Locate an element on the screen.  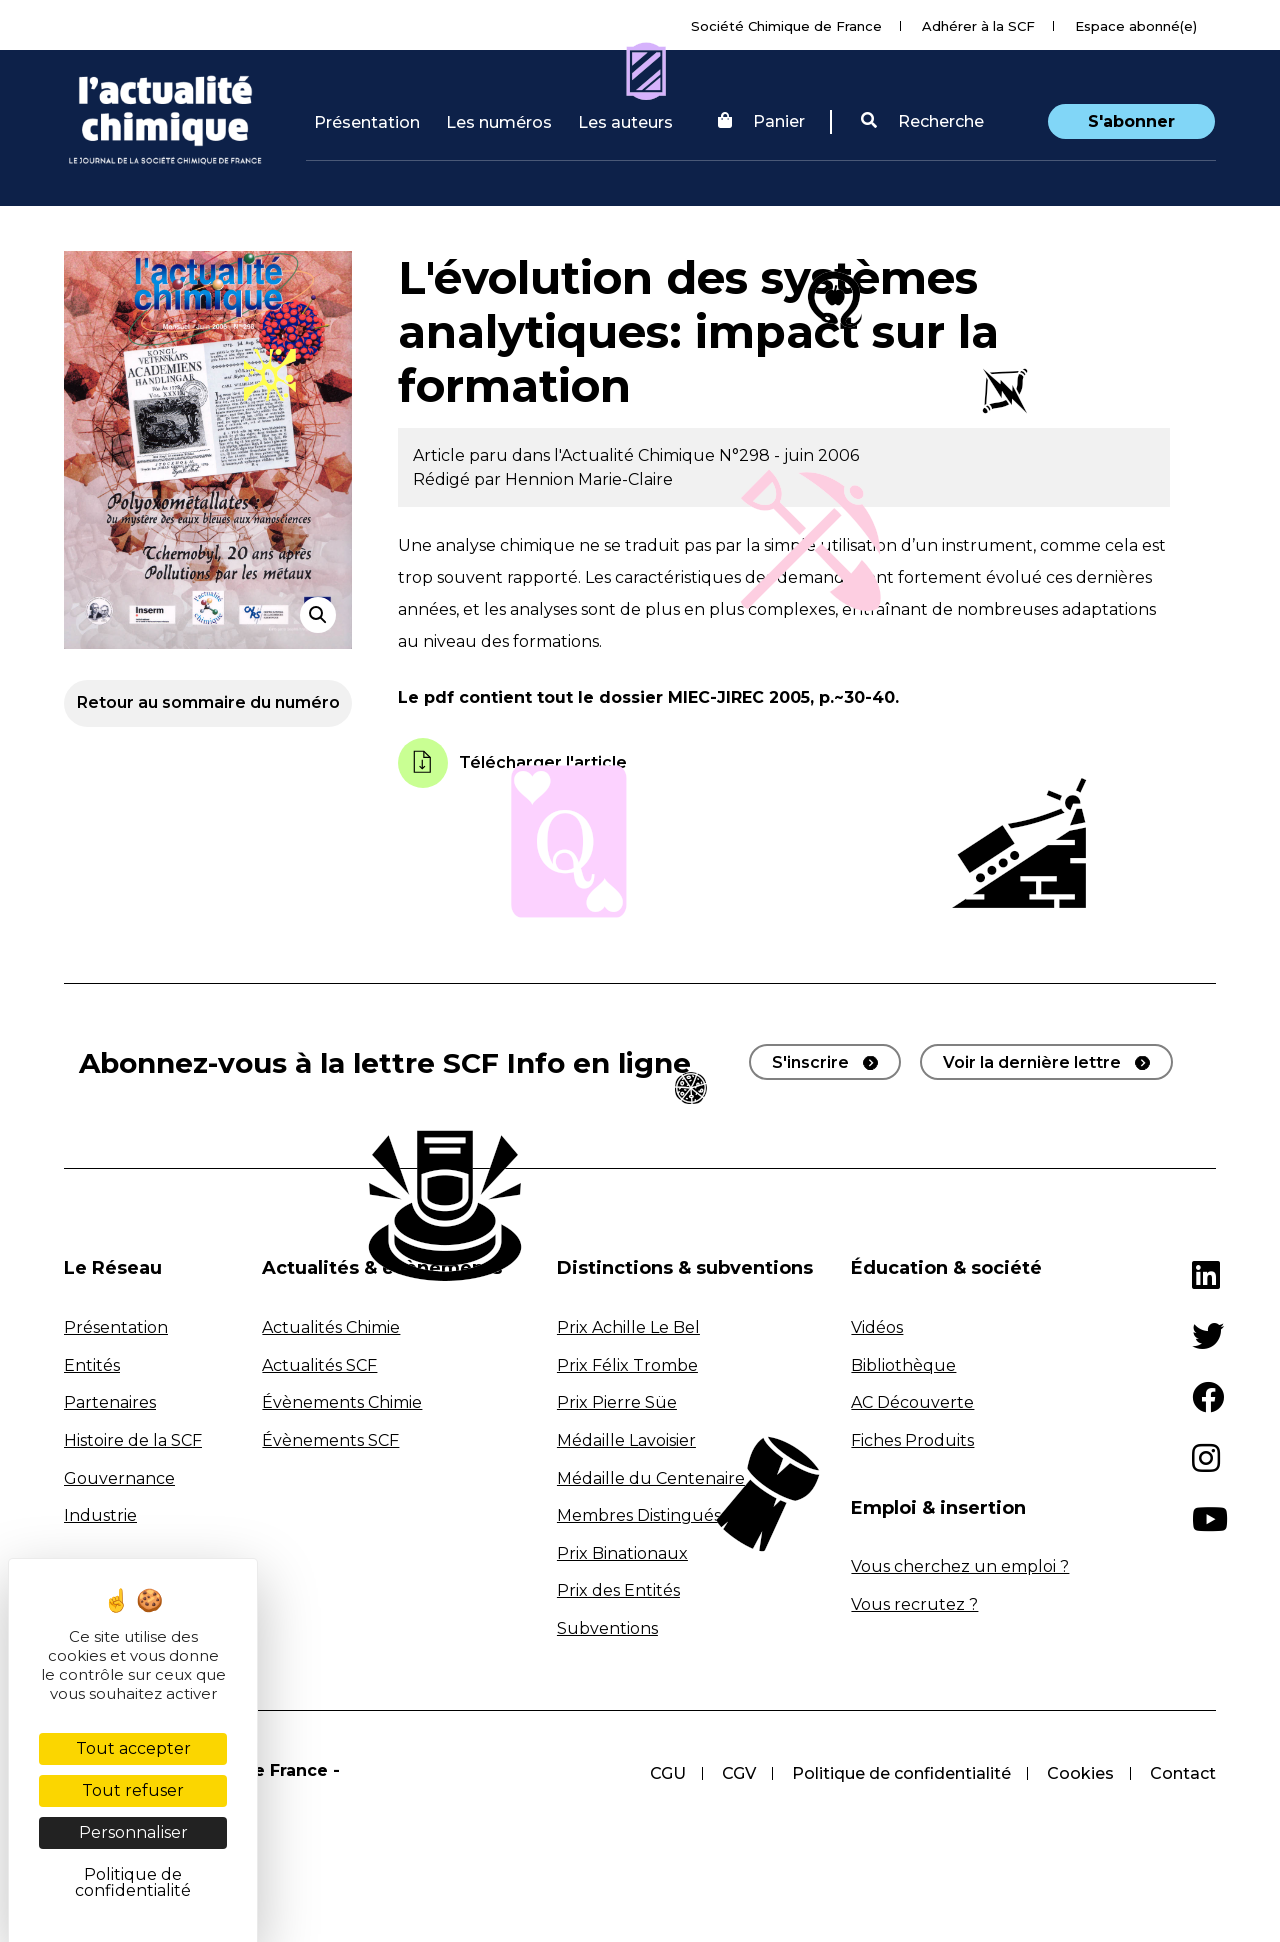
dig-dug game icon is located at coordinates (810, 540).